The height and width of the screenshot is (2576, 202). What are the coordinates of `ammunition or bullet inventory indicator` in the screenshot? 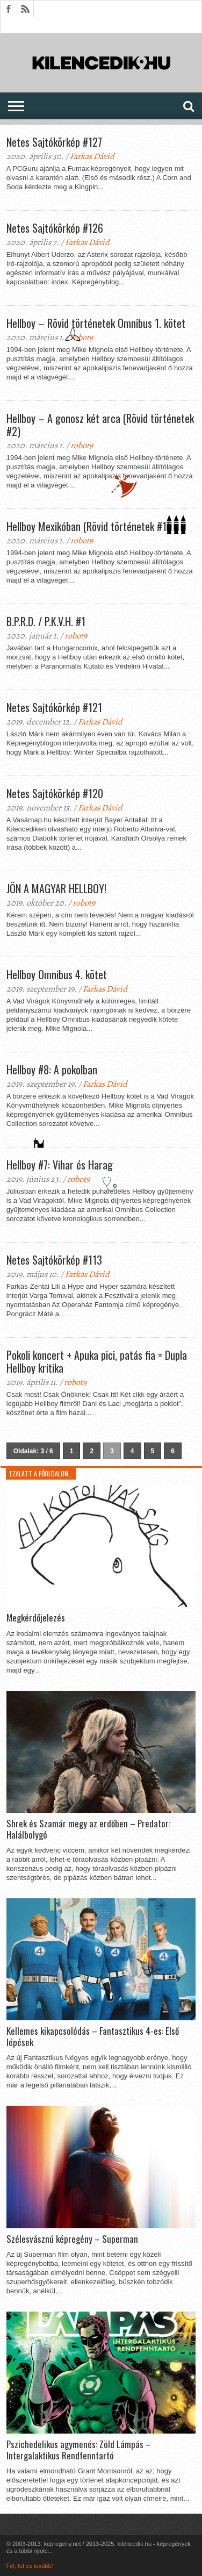 It's located at (176, 525).